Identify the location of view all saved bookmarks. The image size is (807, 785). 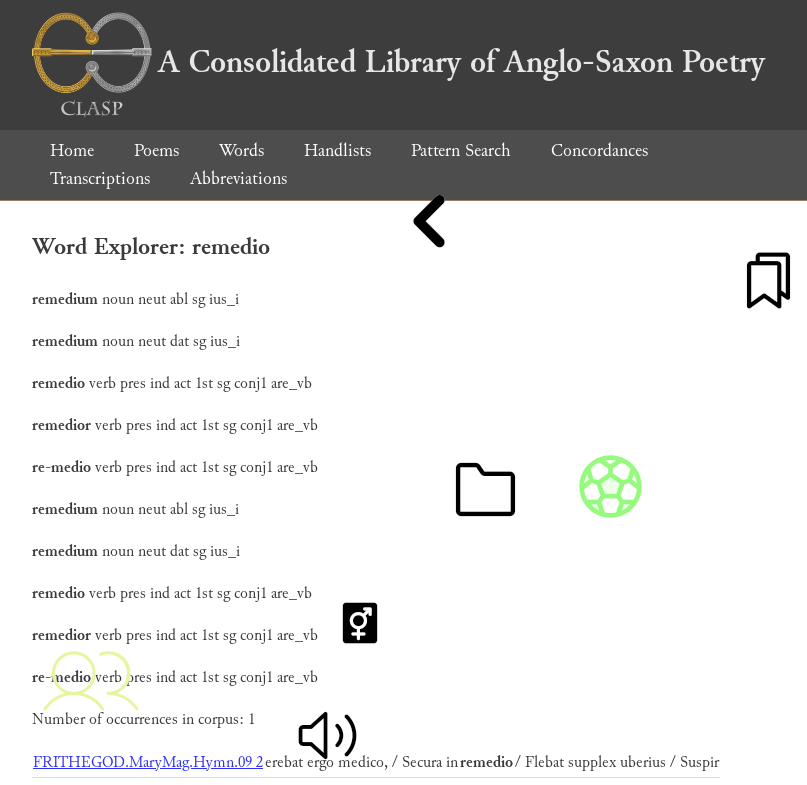
(768, 280).